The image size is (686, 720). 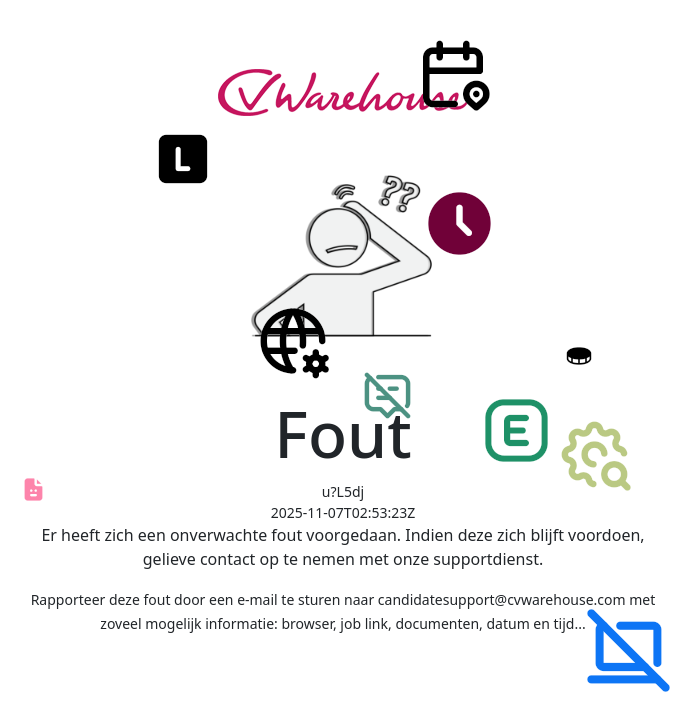 What do you see at coordinates (628, 650) in the screenshot?
I see `laptop device is offline or disconnected` at bounding box center [628, 650].